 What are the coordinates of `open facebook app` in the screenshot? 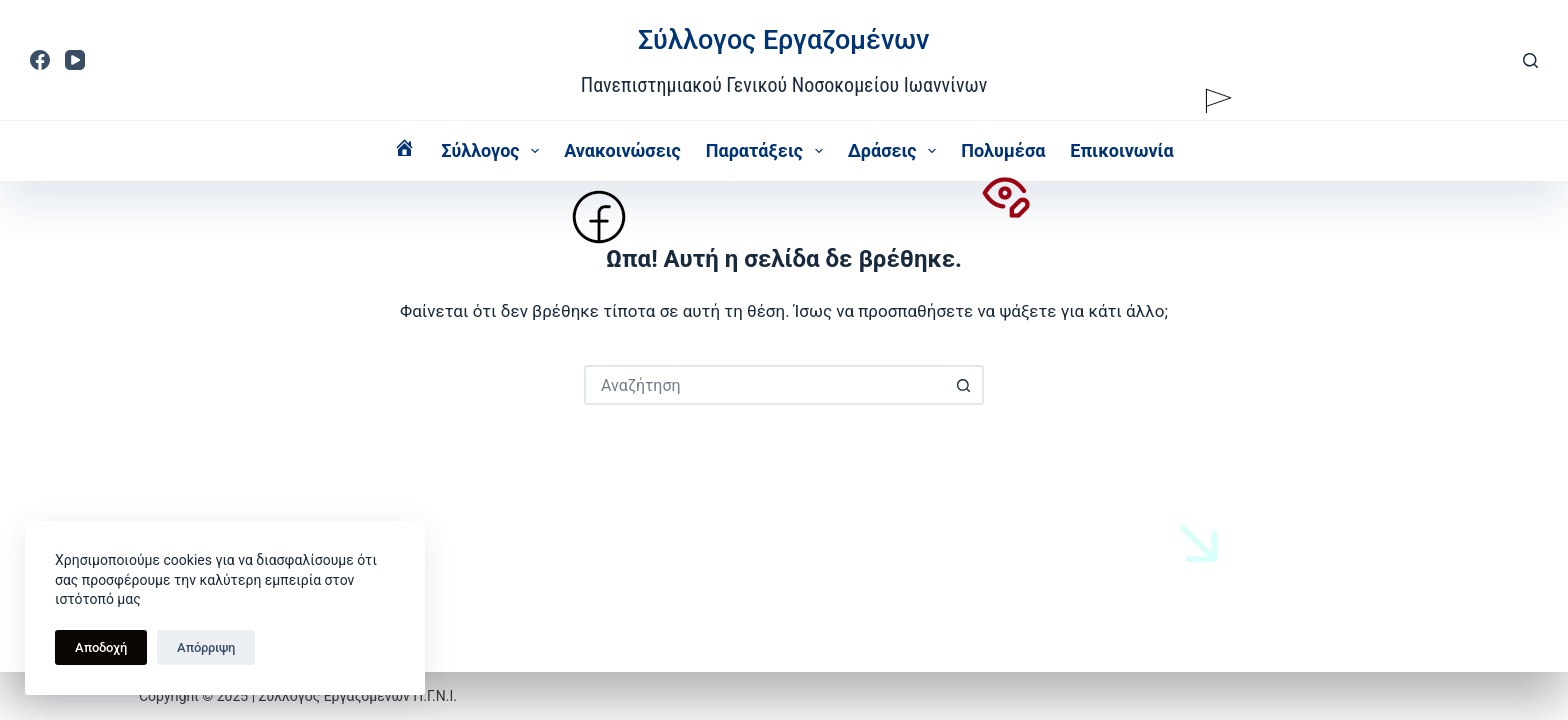 It's located at (599, 217).